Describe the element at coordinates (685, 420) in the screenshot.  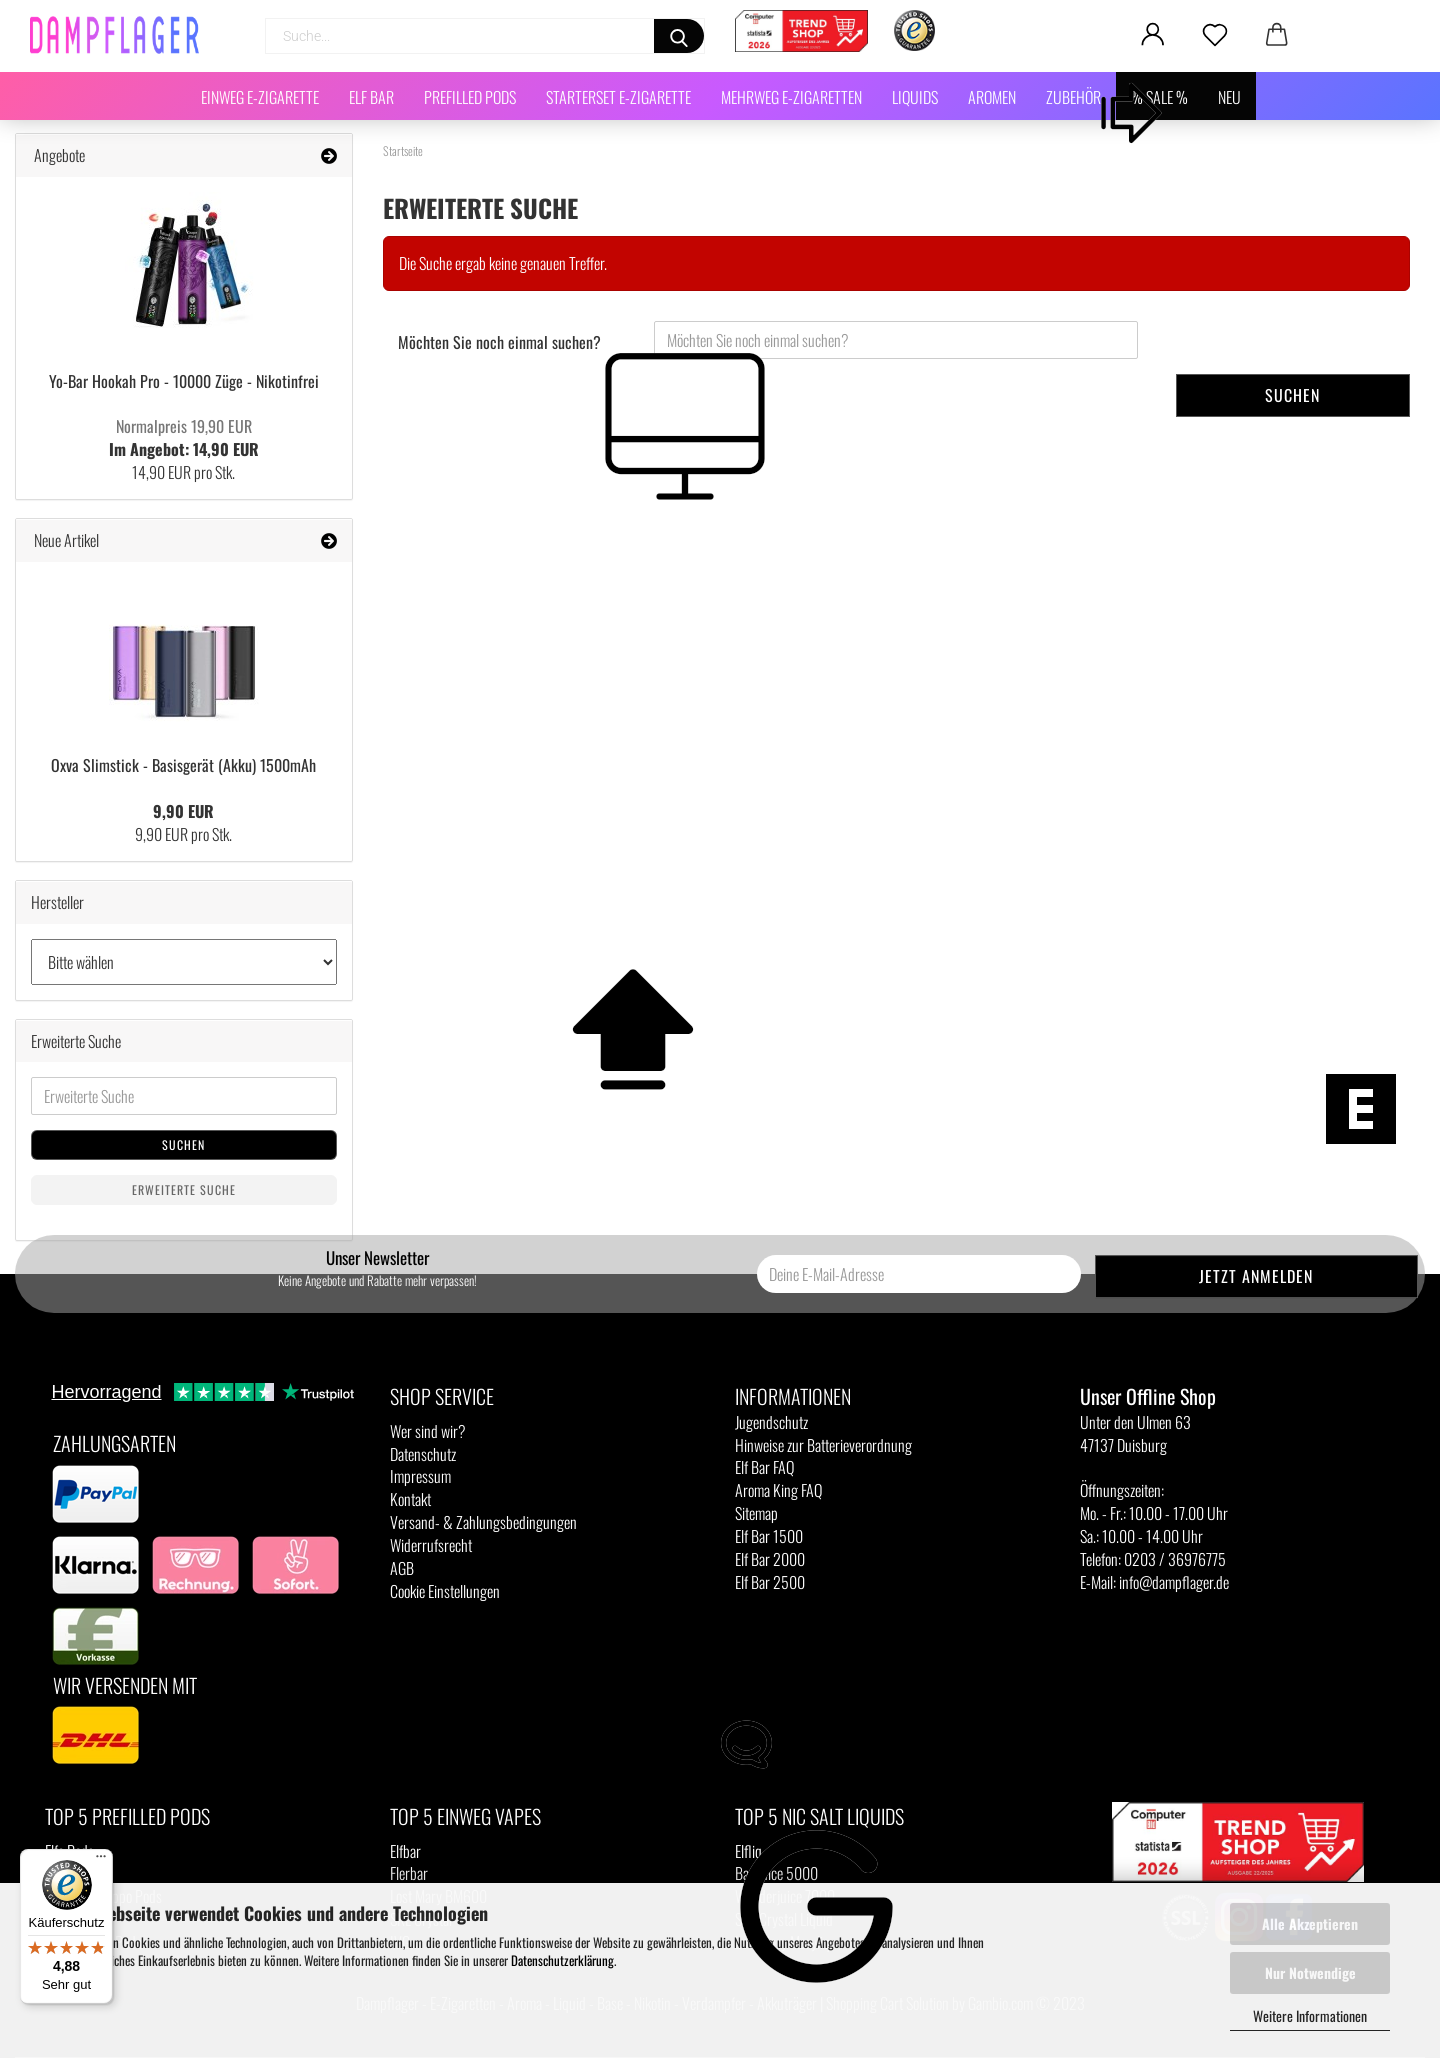
I see `switch to desktop view` at that location.